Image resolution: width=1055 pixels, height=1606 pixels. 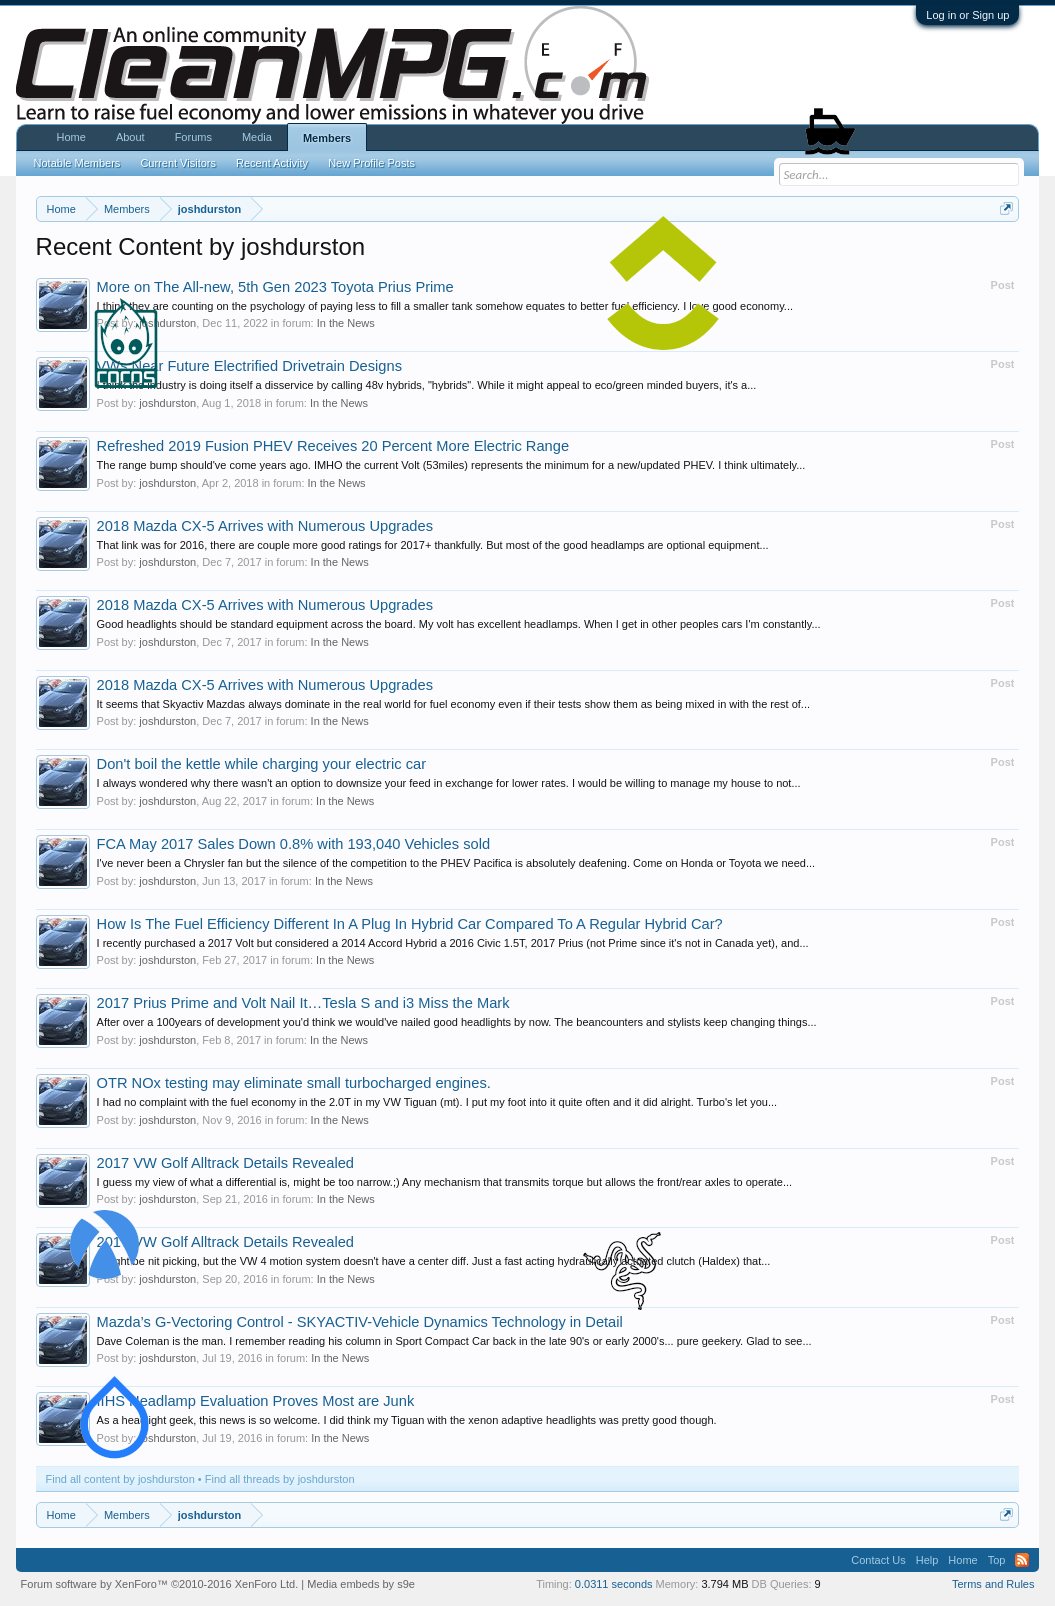 I want to click on adjust color or opacity settings, so click(x=114, y=1420).